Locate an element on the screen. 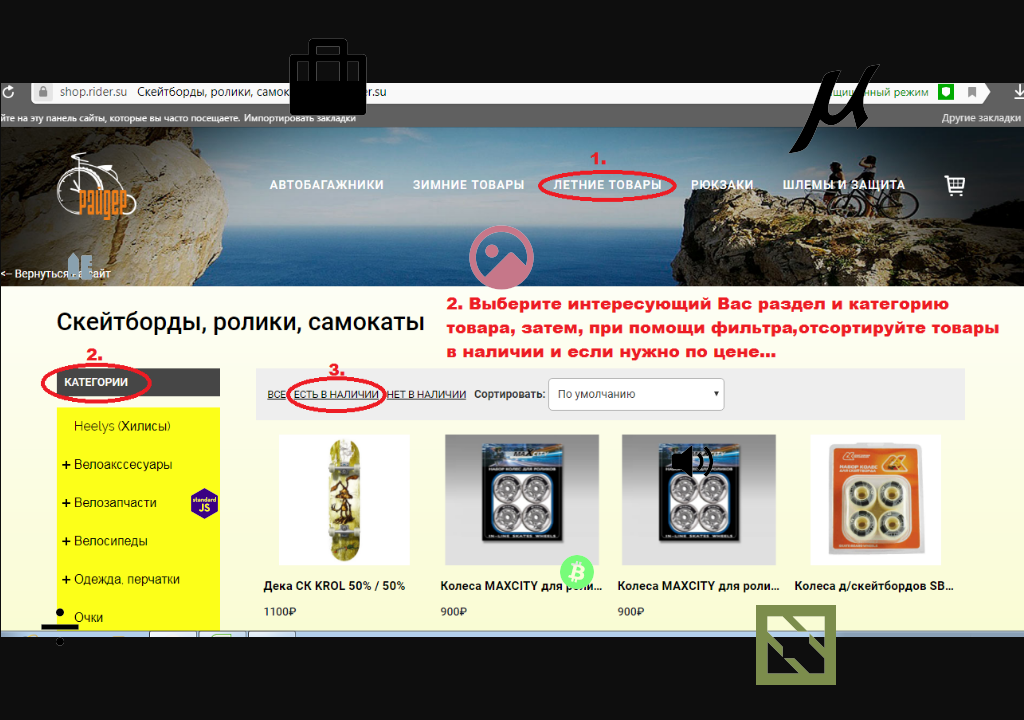  open MicroStation application is located at coordinates (834, 109).